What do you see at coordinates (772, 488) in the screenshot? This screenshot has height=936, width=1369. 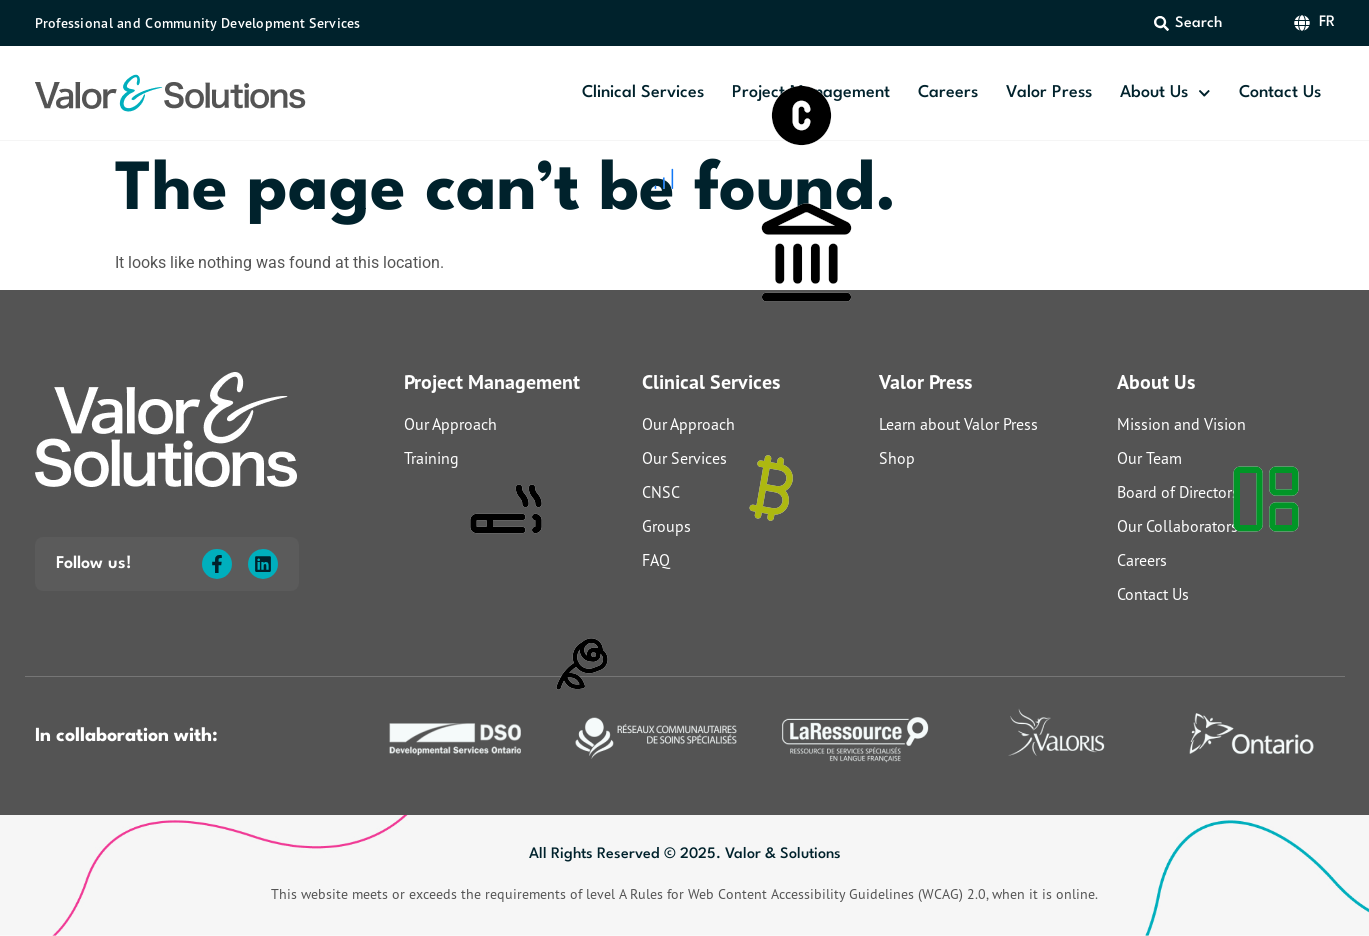 I see `view bitcoin wallet or balance` at bounding box center [772, 488].